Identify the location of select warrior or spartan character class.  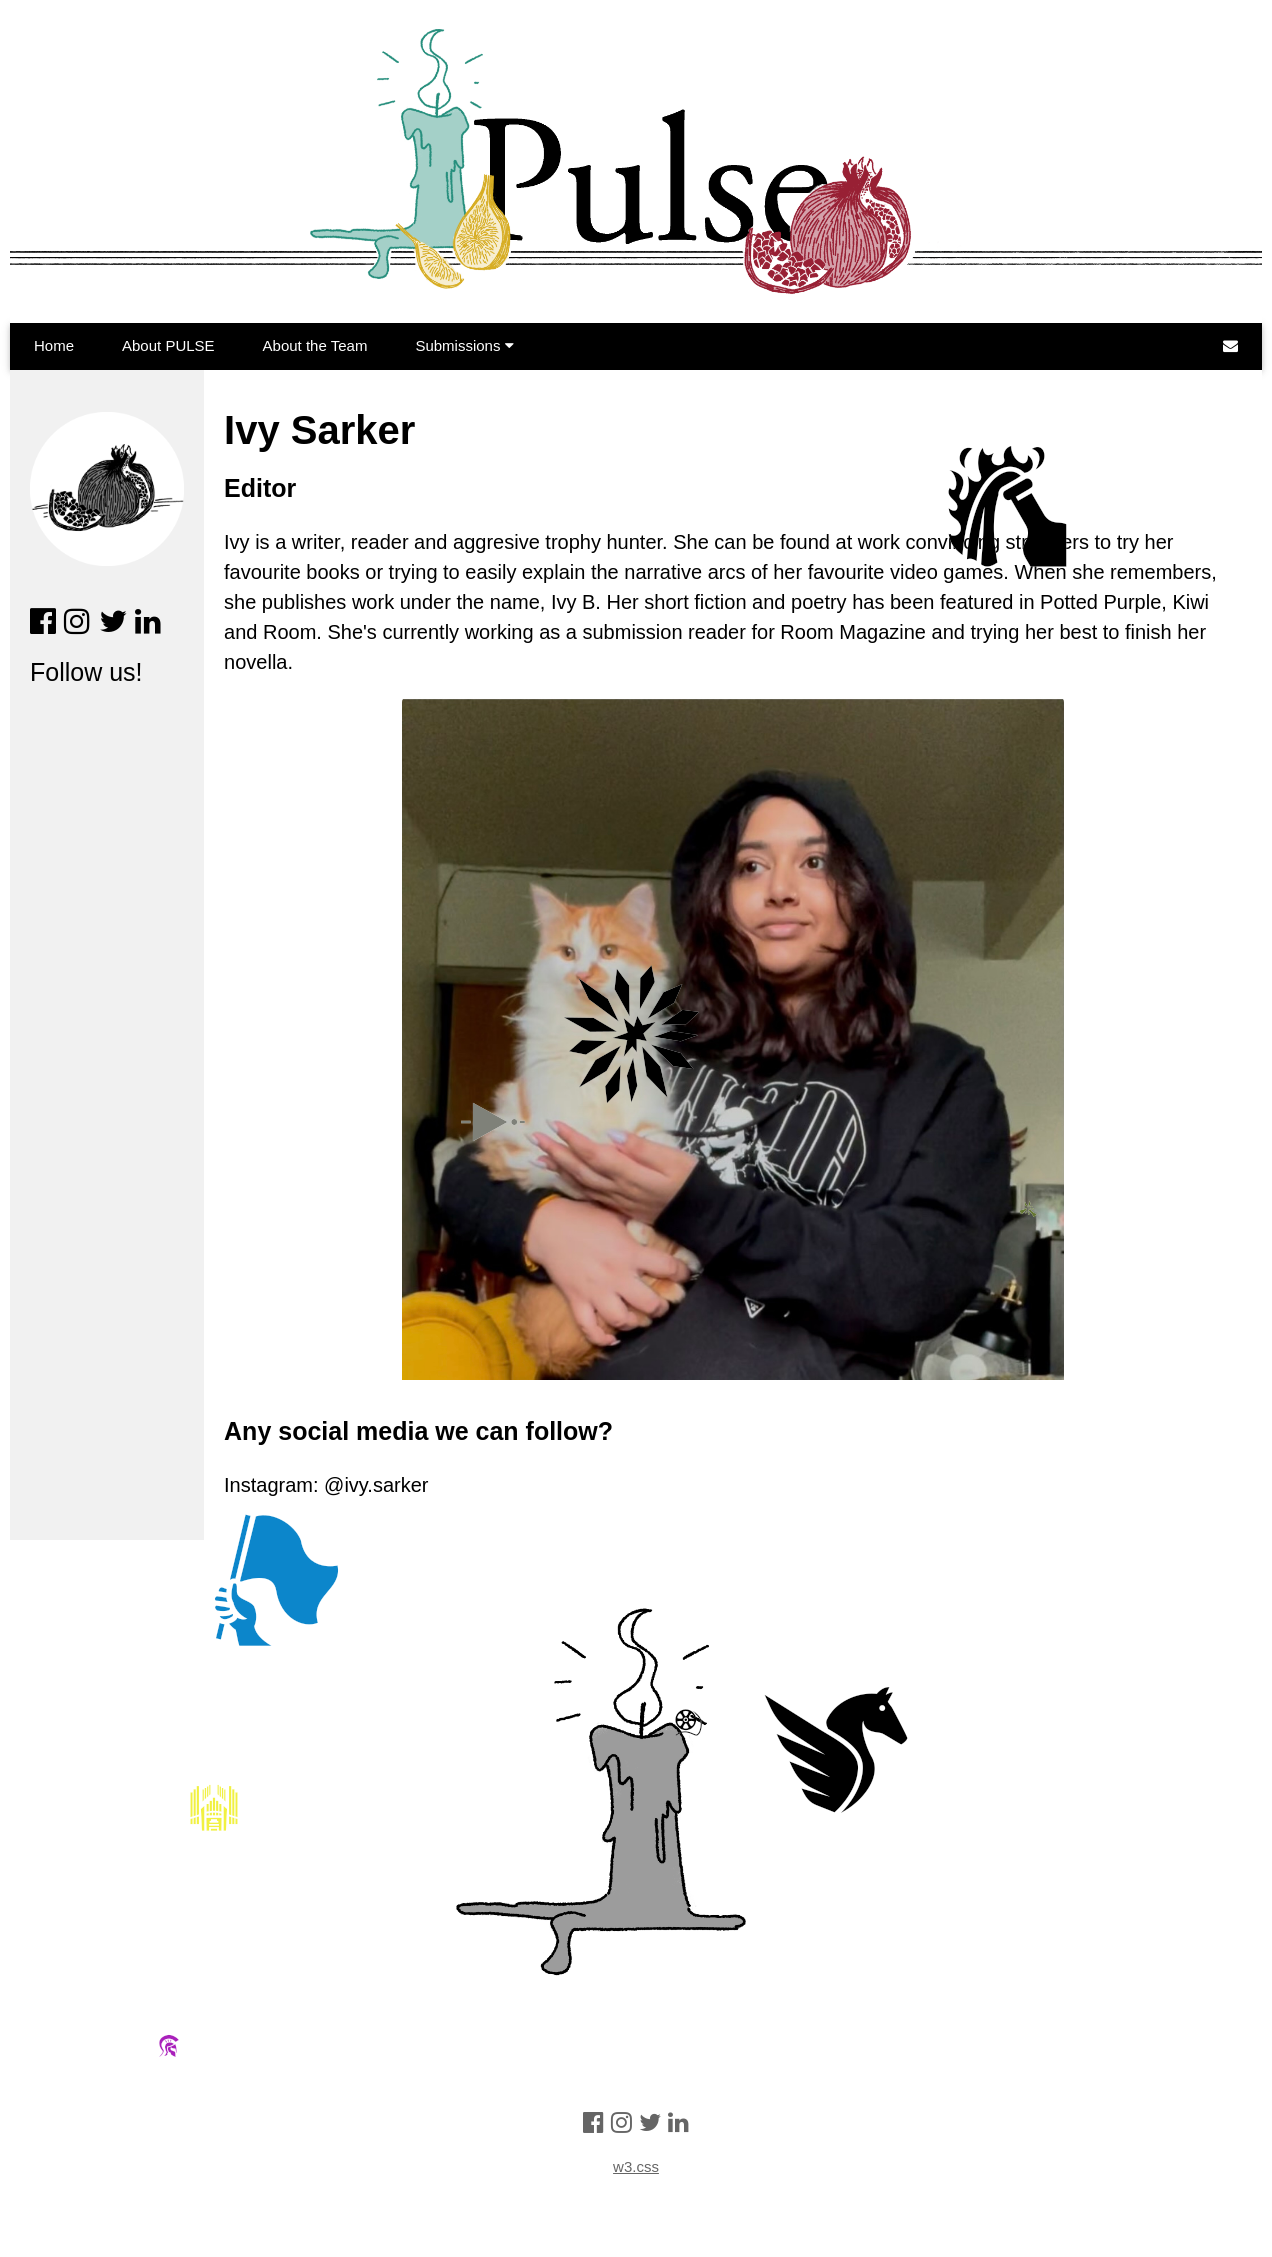
(169, 2046).